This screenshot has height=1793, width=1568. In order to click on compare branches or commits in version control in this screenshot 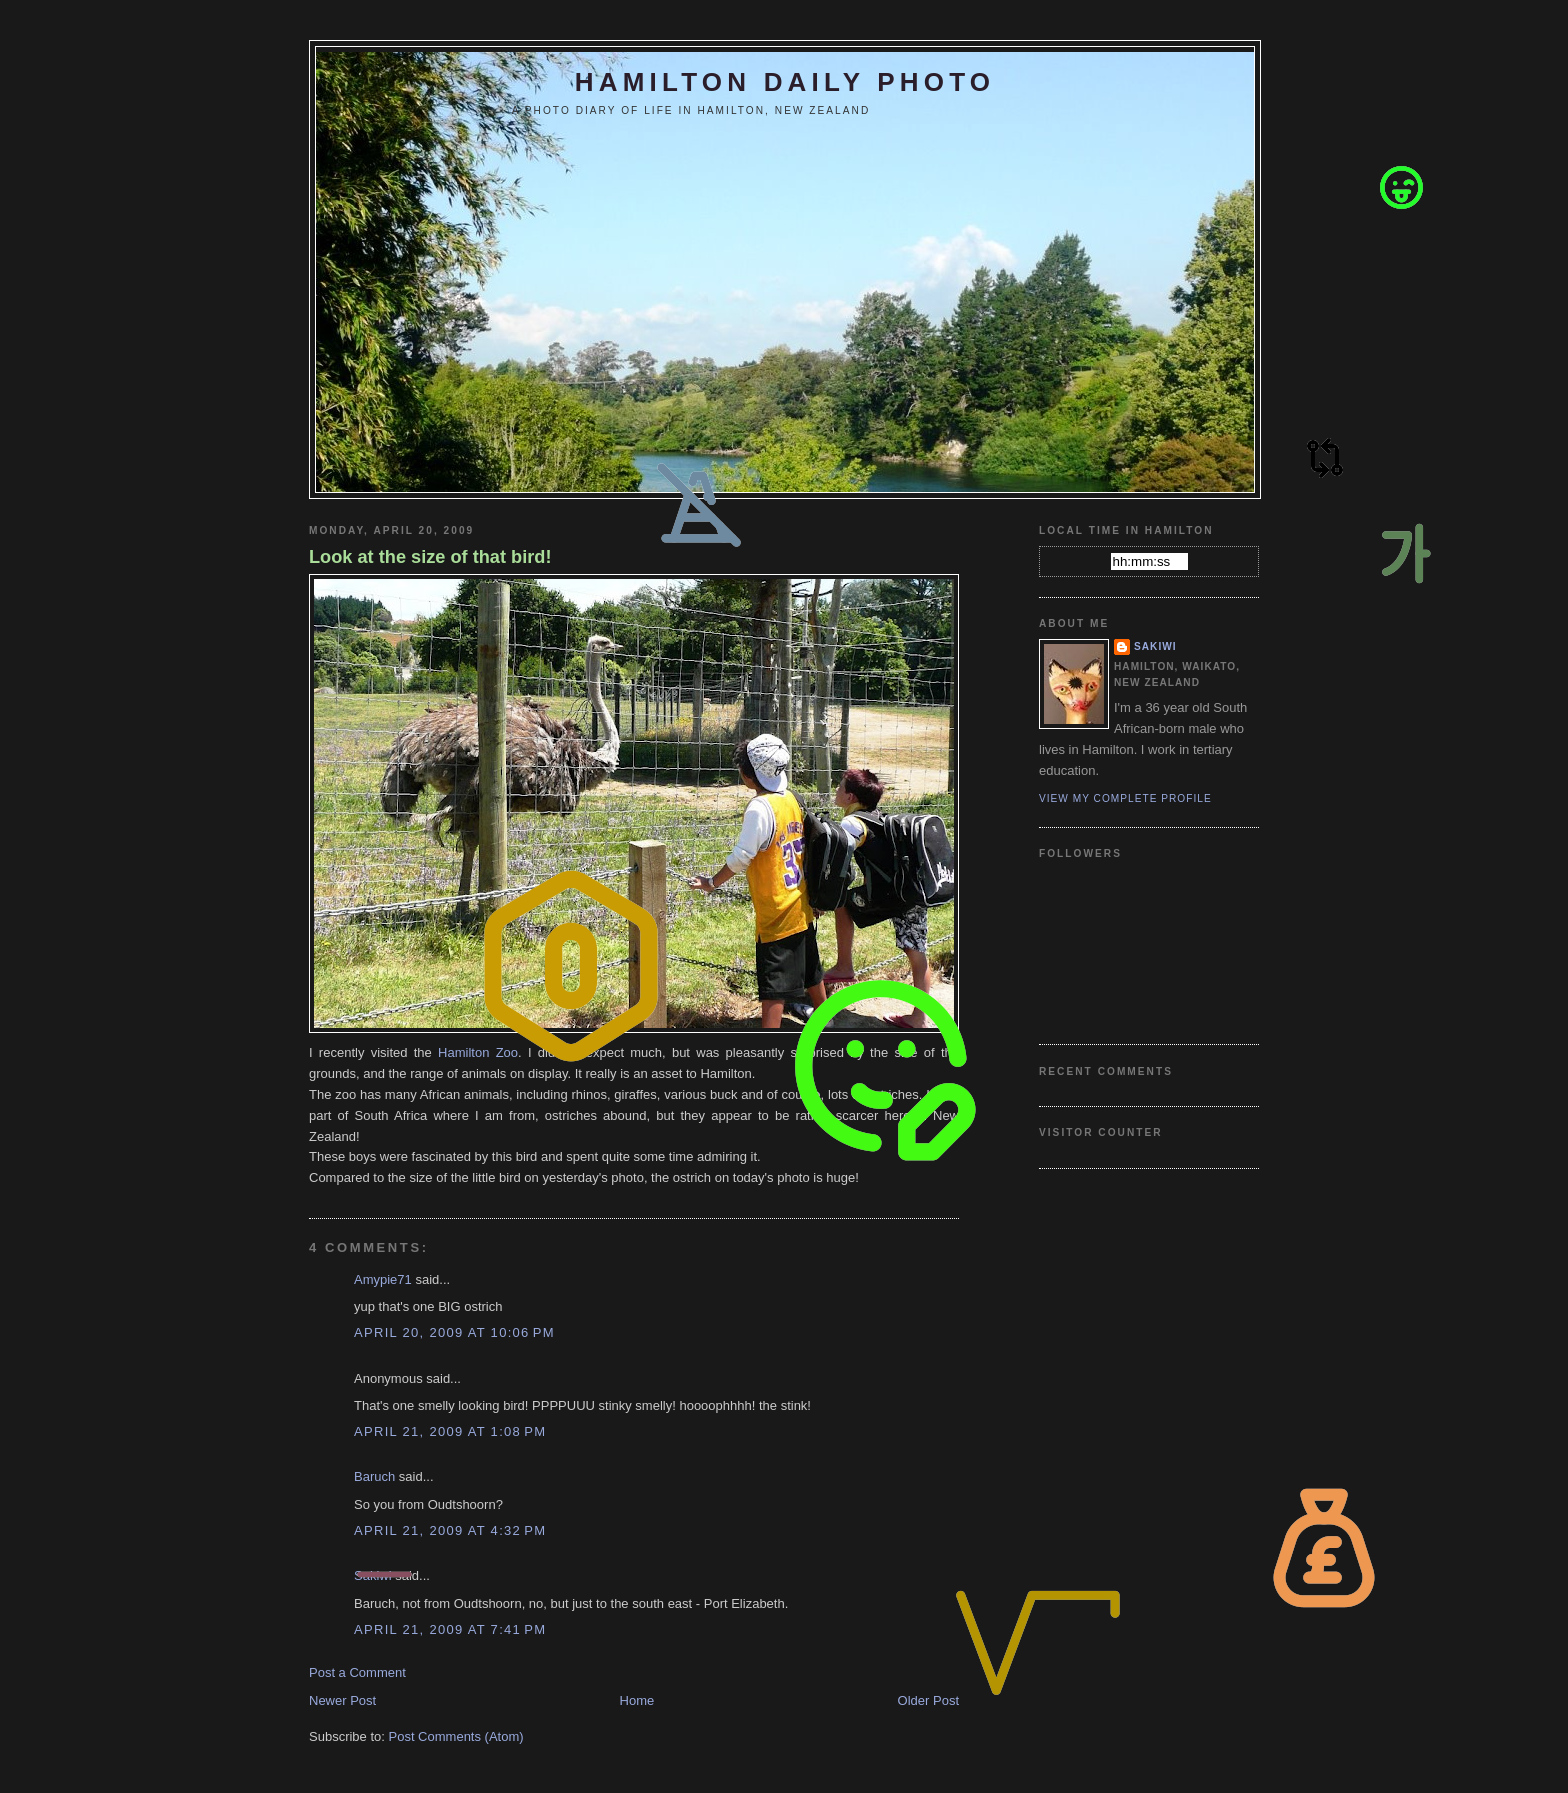, I will do `click(1325, 458)`.